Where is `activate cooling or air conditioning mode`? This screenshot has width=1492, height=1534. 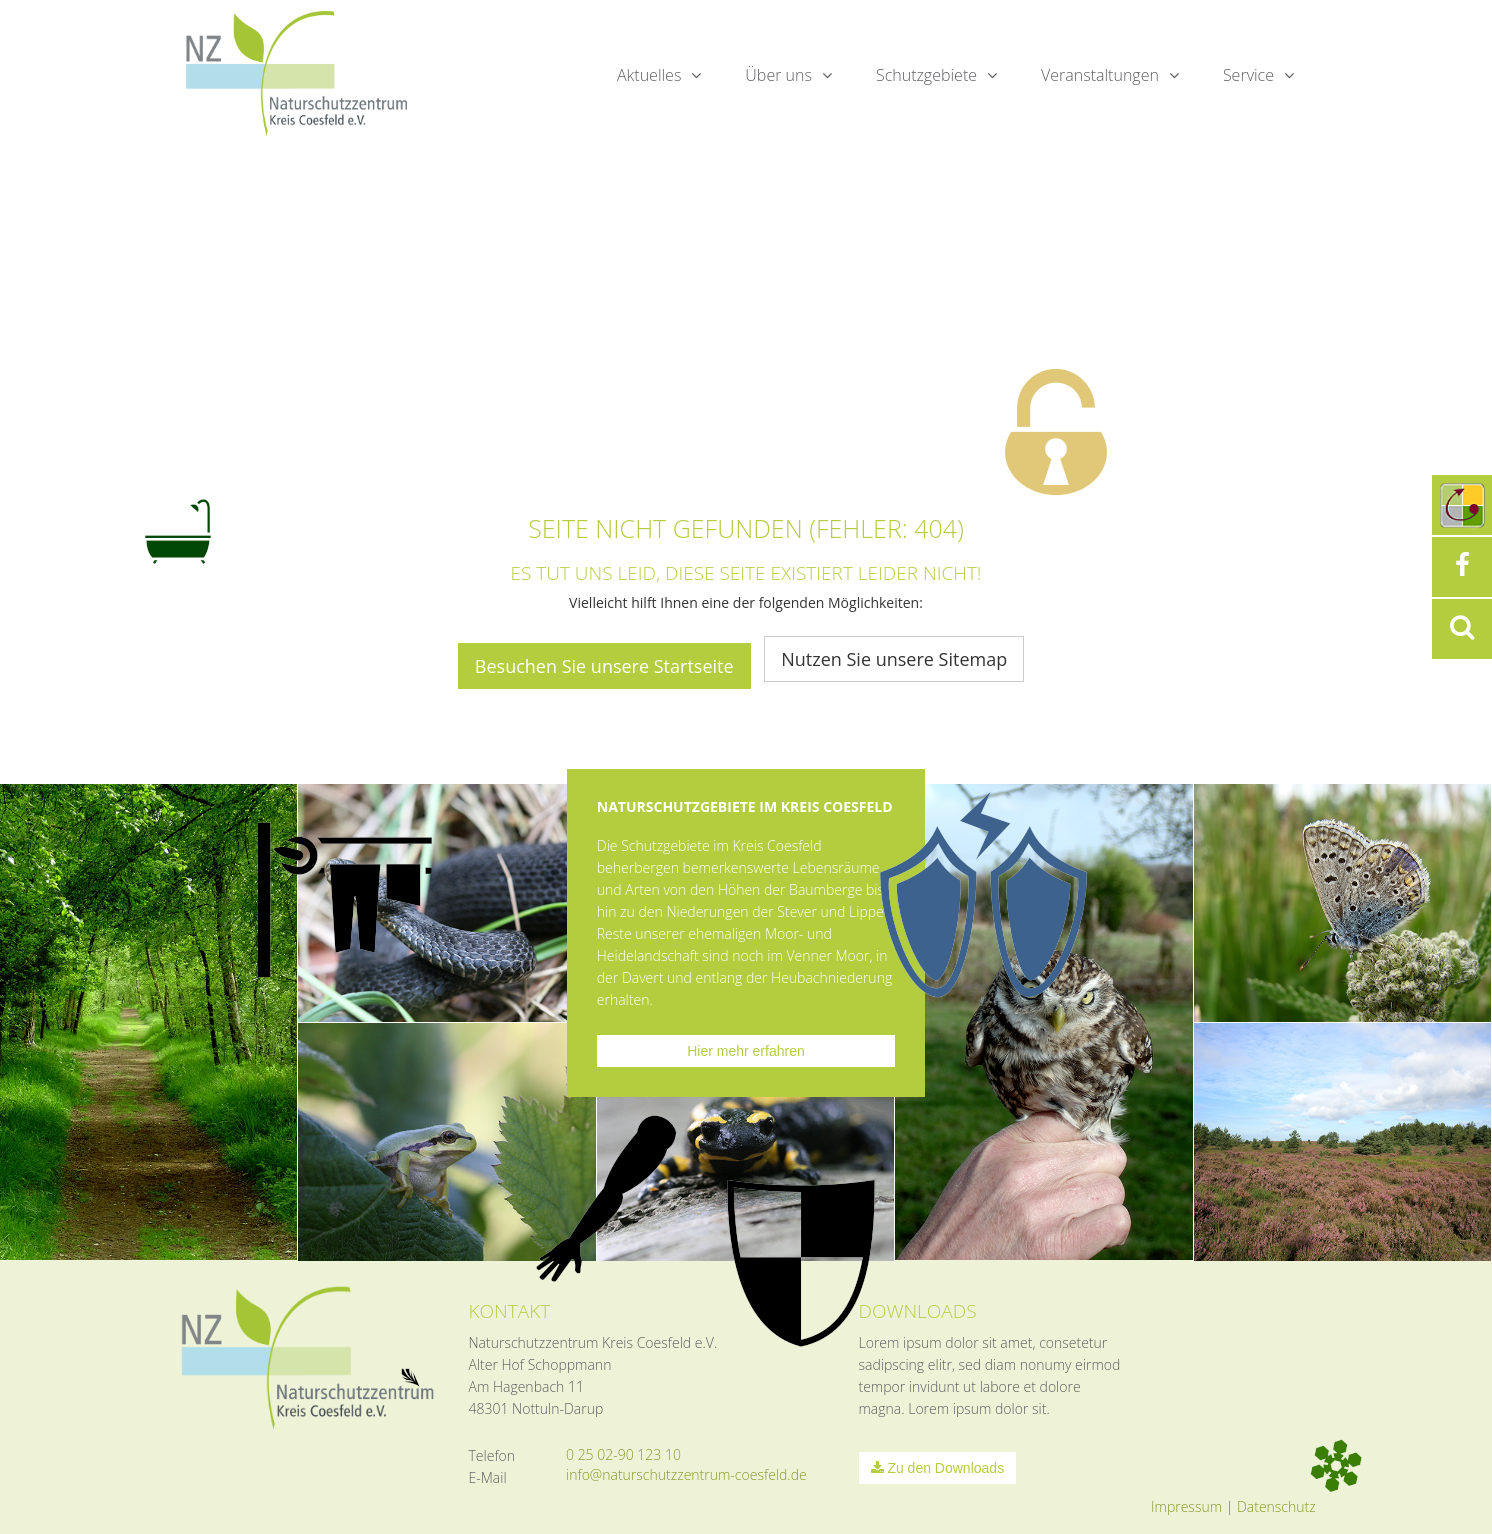
activate cooling or air conditioning mode is located at coordinates (1336, 1466).